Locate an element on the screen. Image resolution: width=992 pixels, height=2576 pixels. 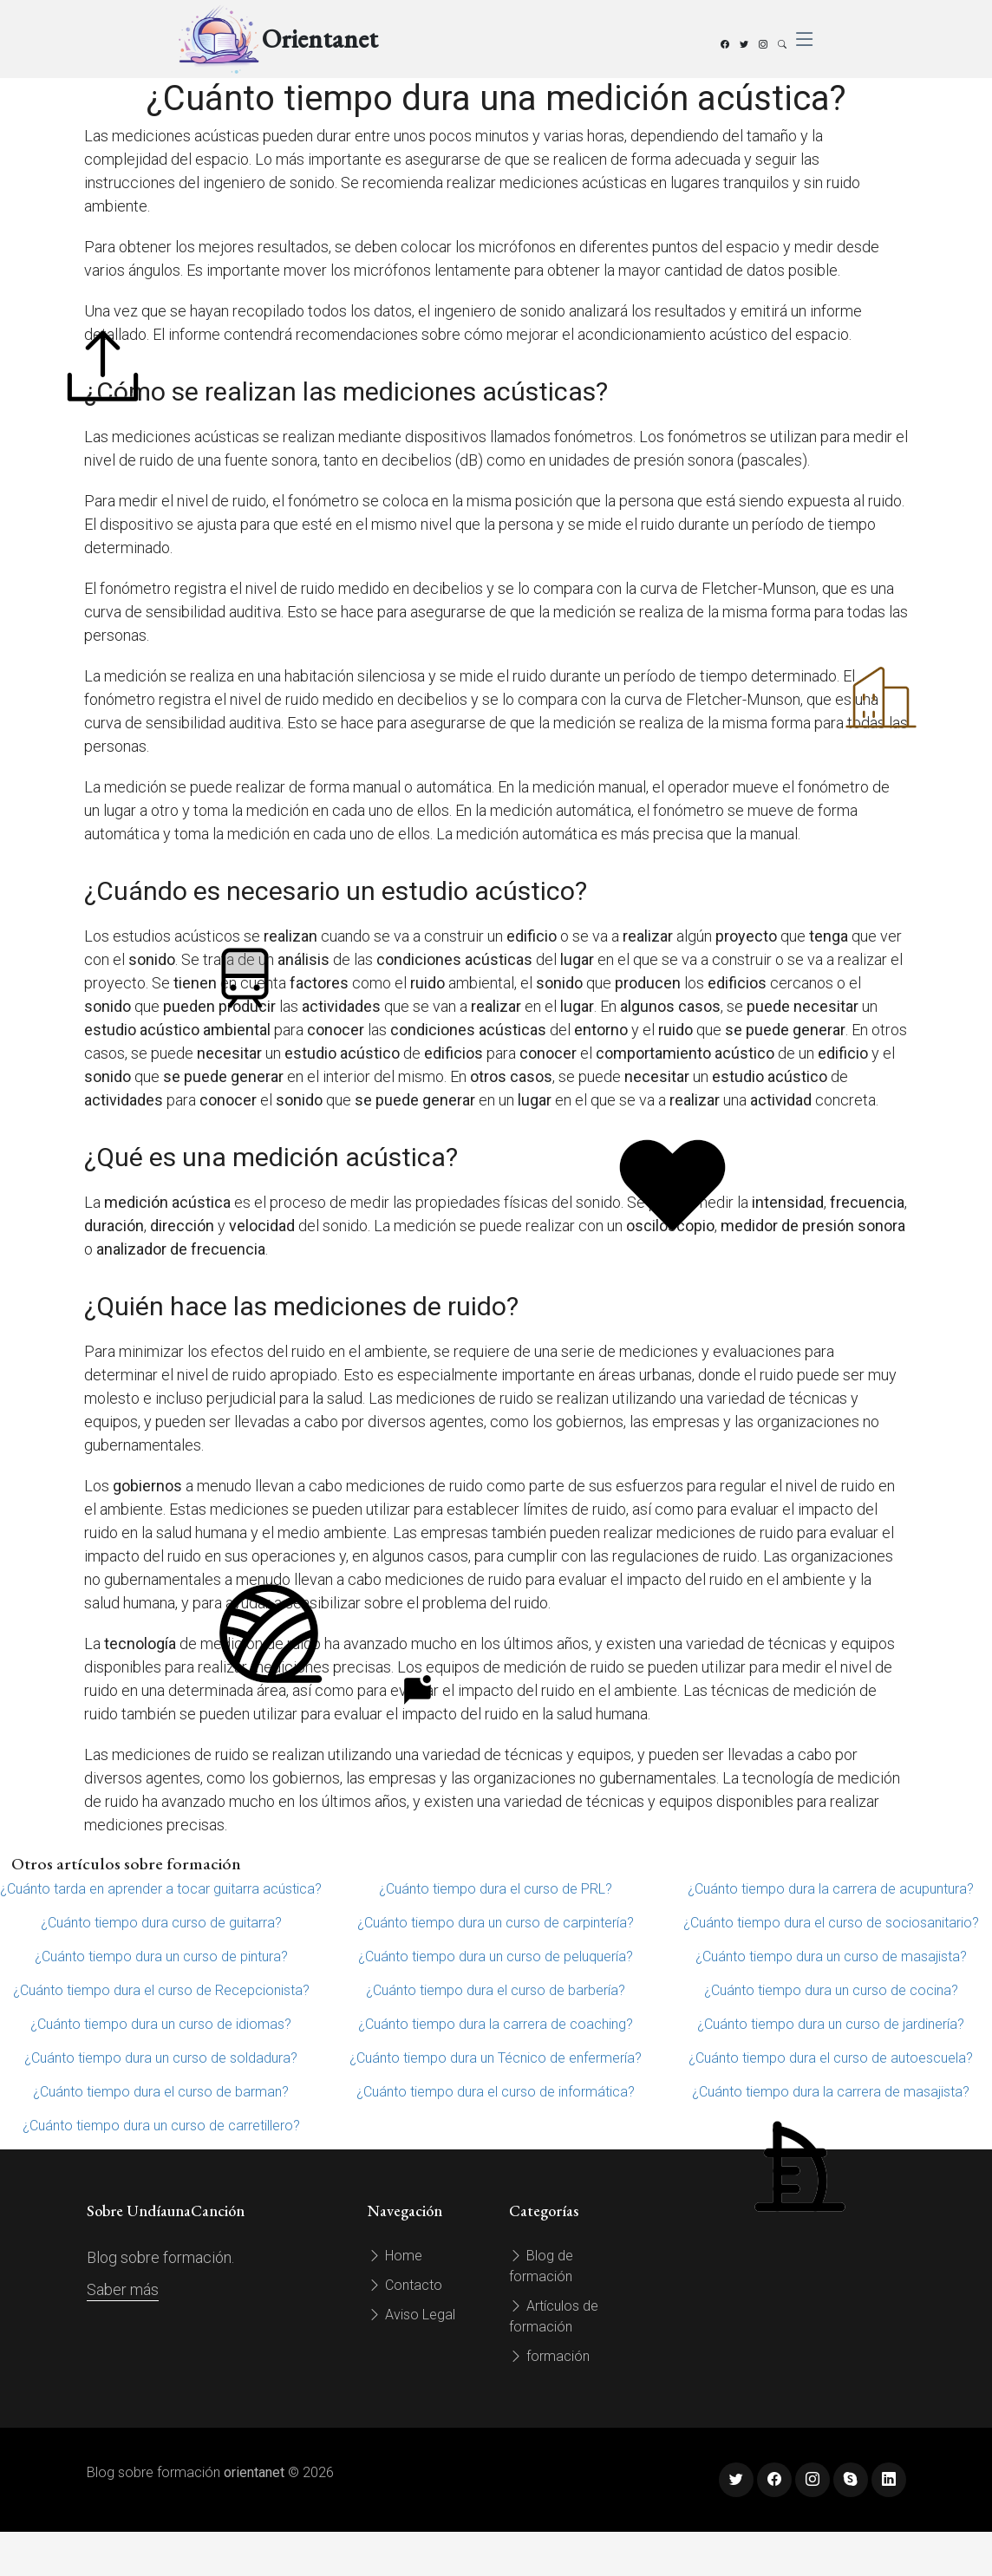
add item to favorites is located at coordinates (672, 1181).